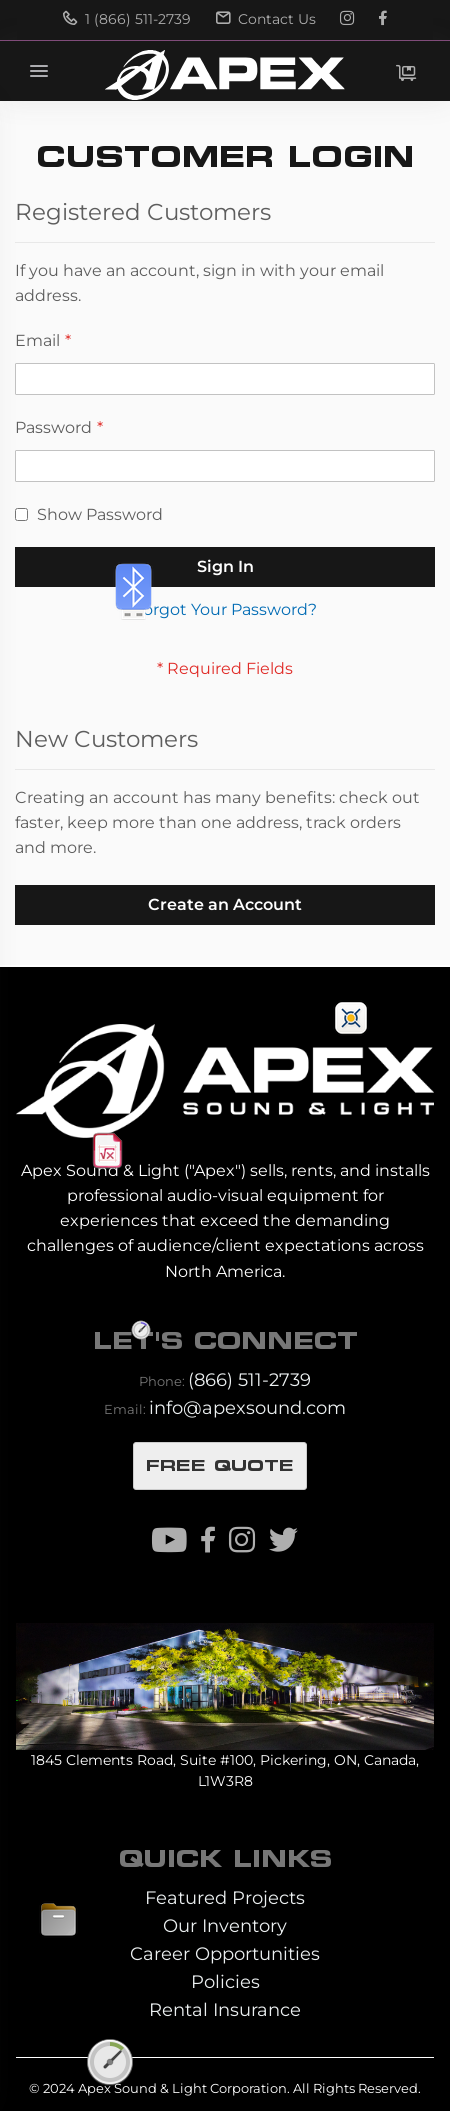 The image size is (450, 2111). Describe the element at coordinates (58, 1919) in the screenshot. I see `open file manager application` at that location.